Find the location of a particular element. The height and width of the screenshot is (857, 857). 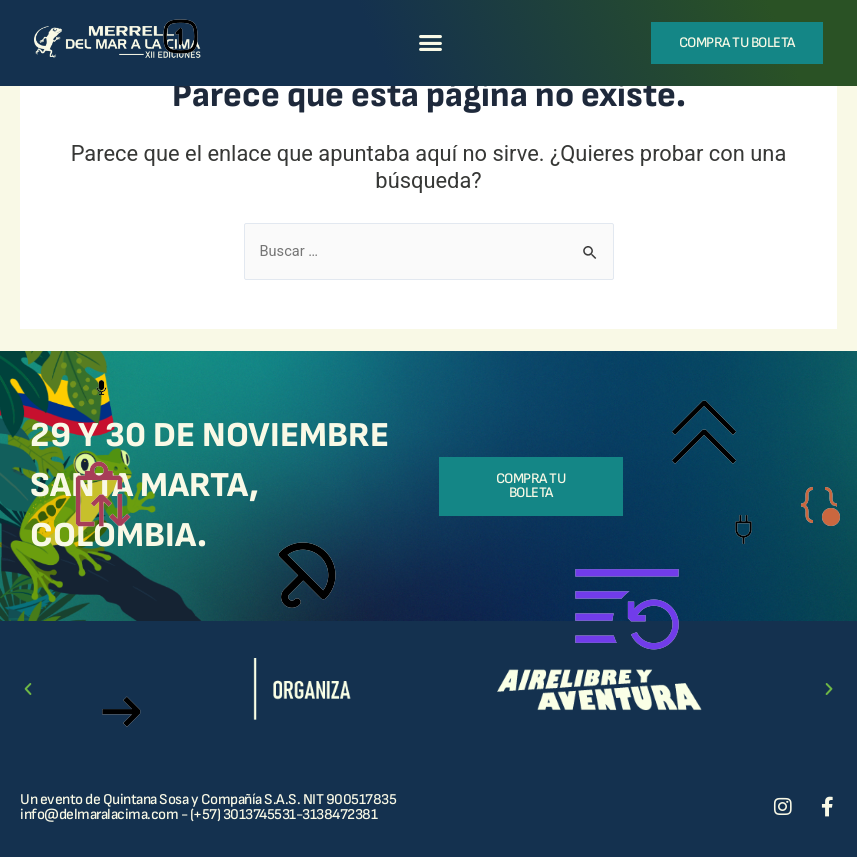

view weather protection or rain forecast is located at coordinates (306, 571).